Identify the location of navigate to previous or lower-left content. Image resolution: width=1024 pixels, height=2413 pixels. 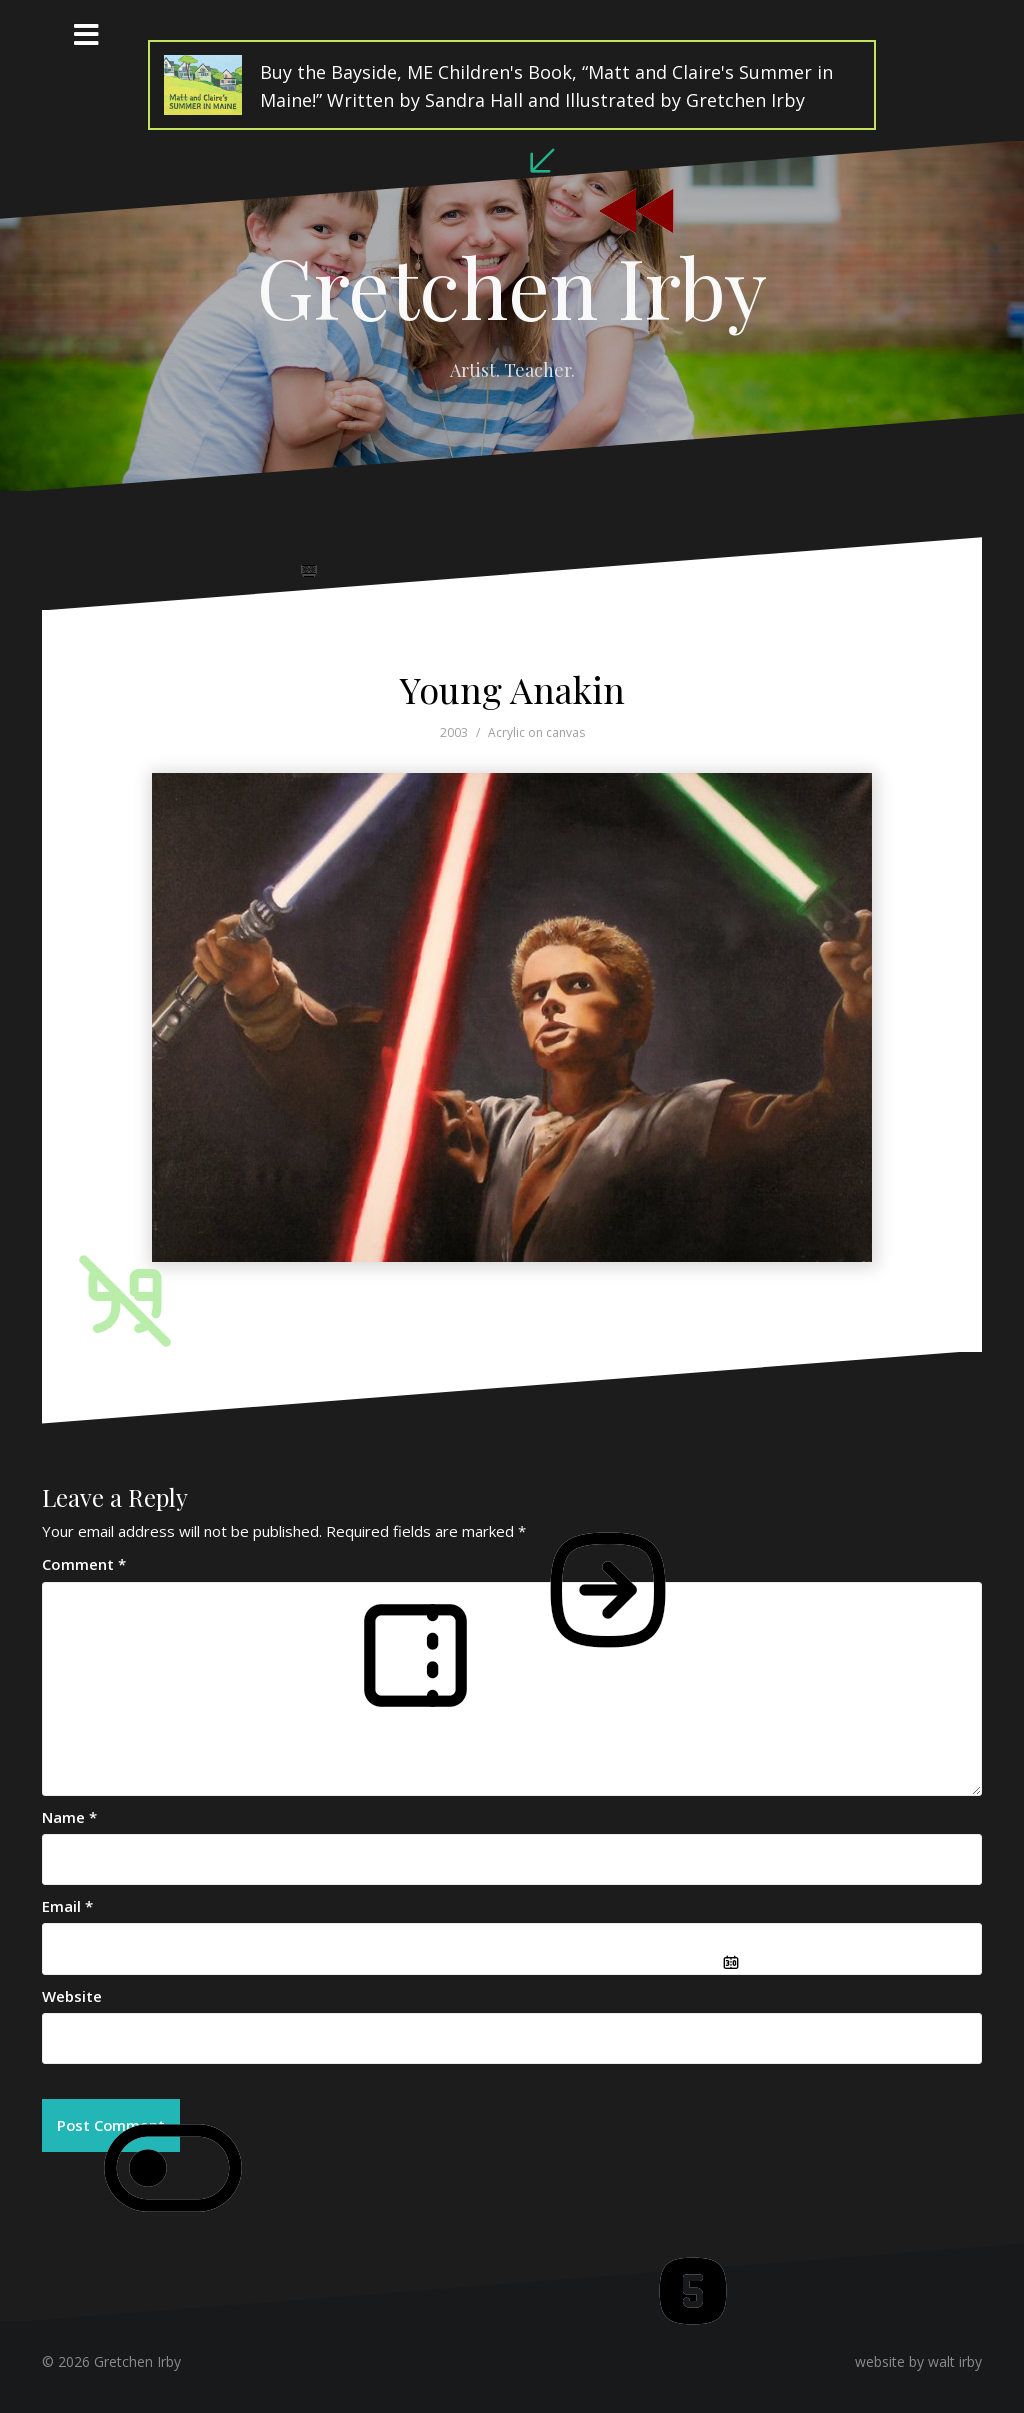
(542, 160).